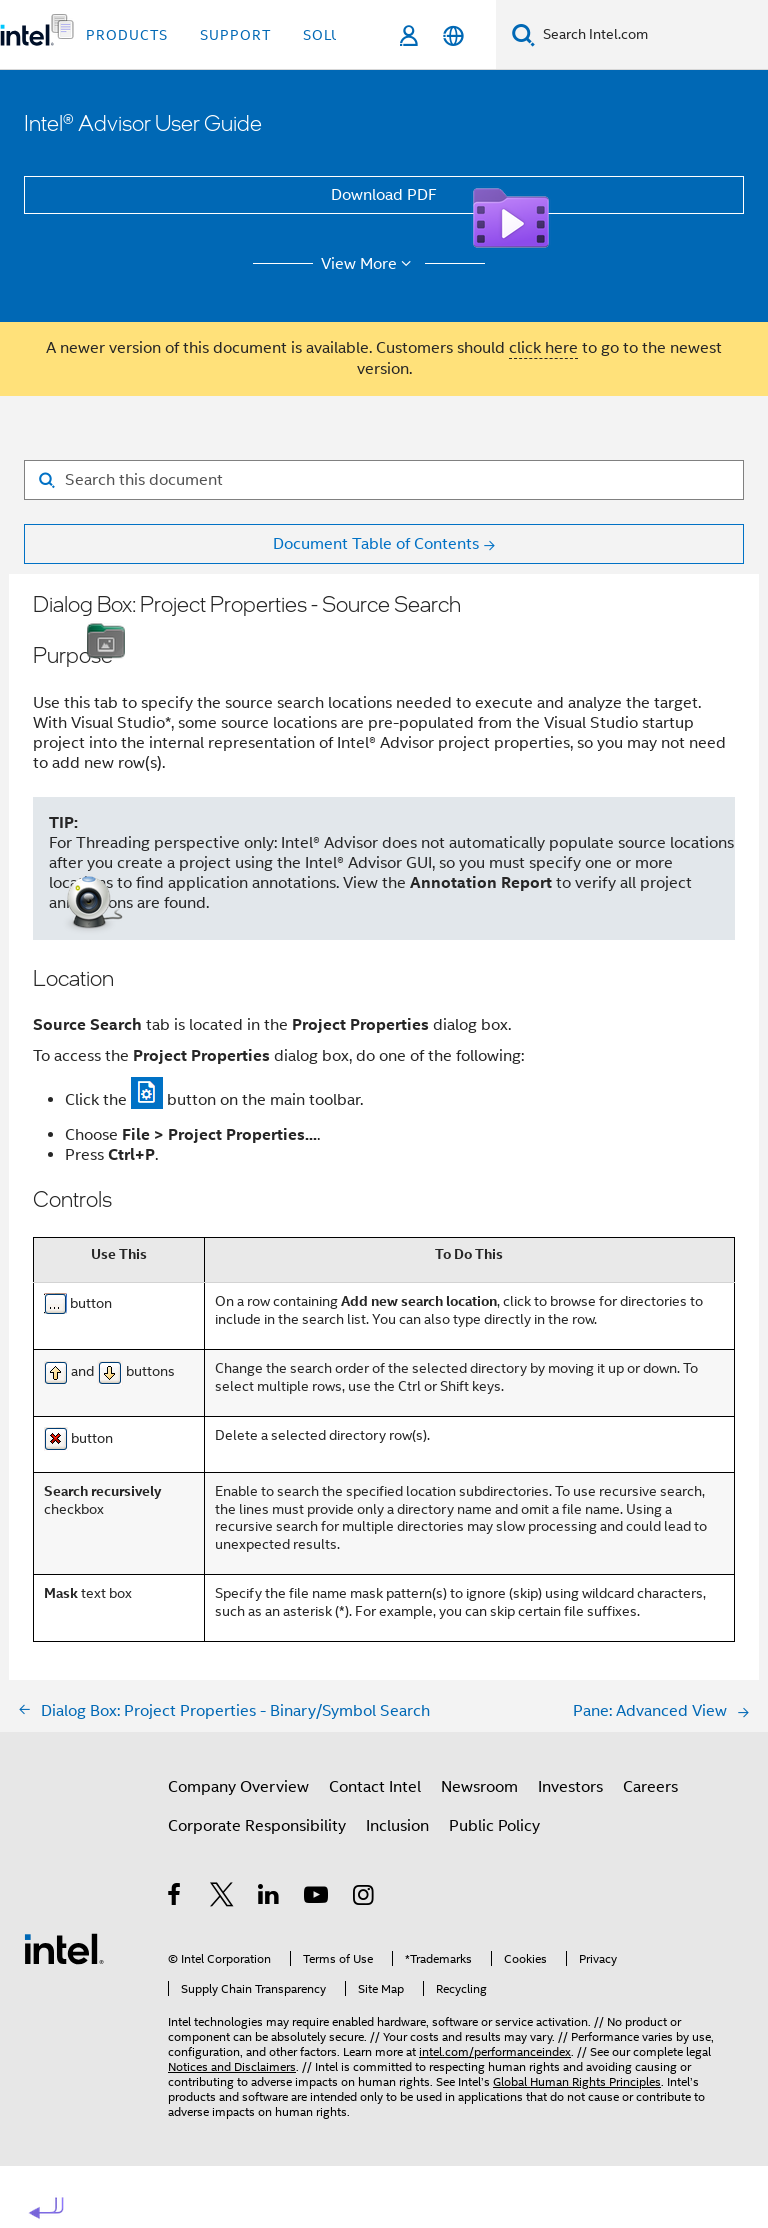  Describe the element at coordinates (511, 220) in the screenshot. I see `open your videos folder` at that location.